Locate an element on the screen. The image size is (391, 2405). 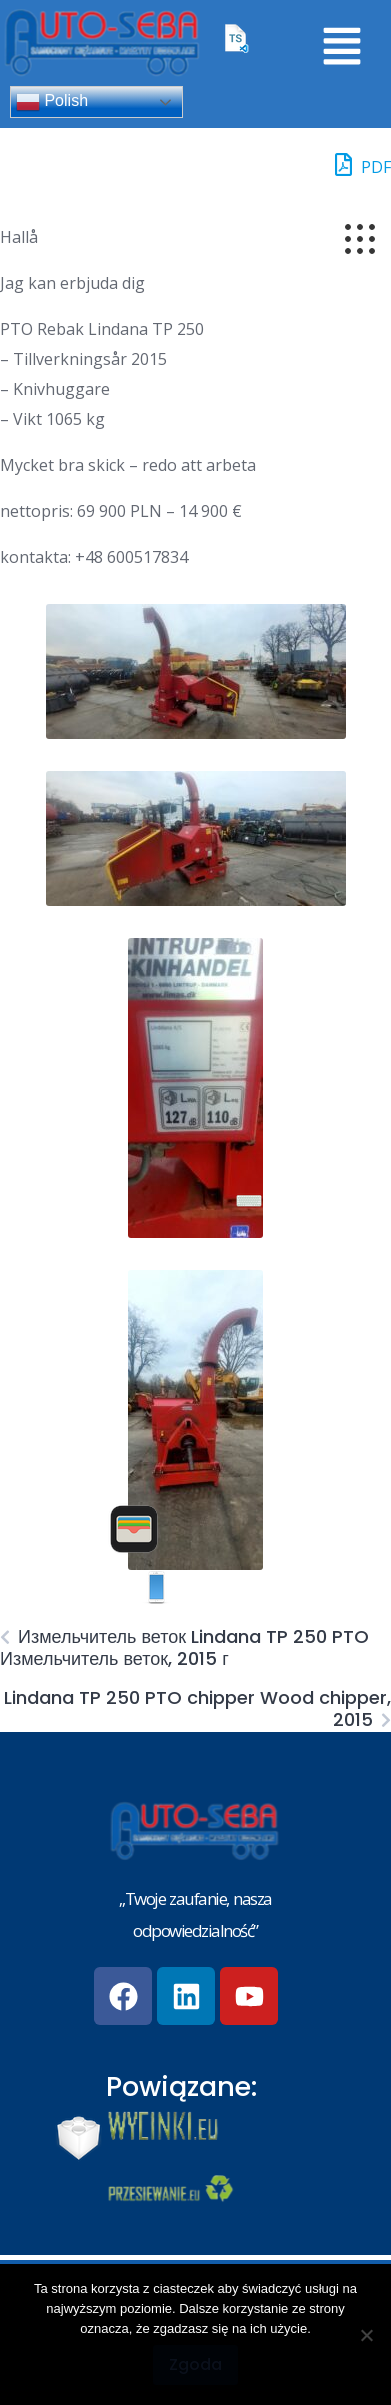
connect or sync with iPhone device is located at coordinates (156, 1587).